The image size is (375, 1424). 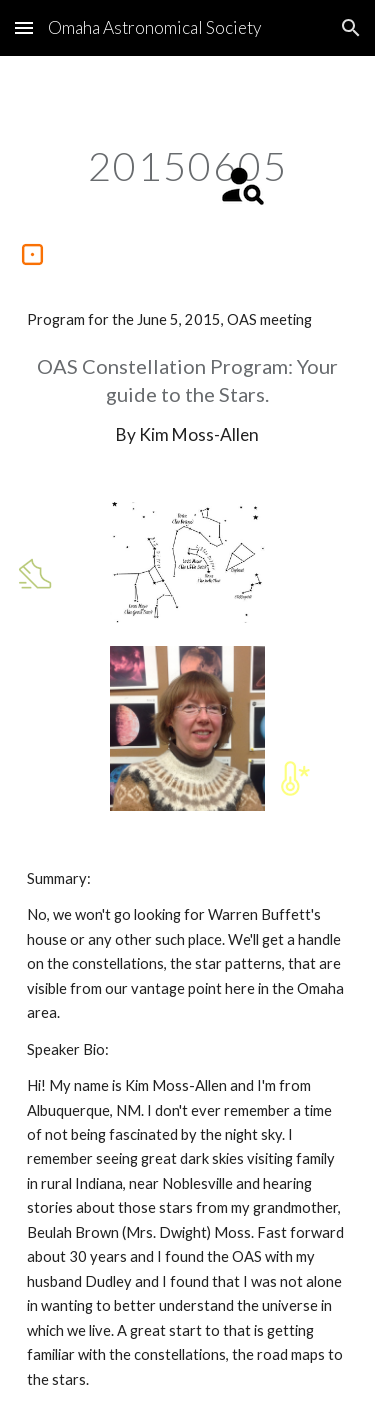 I want to click on track your running or walking activity, so click(x=34, y=575).